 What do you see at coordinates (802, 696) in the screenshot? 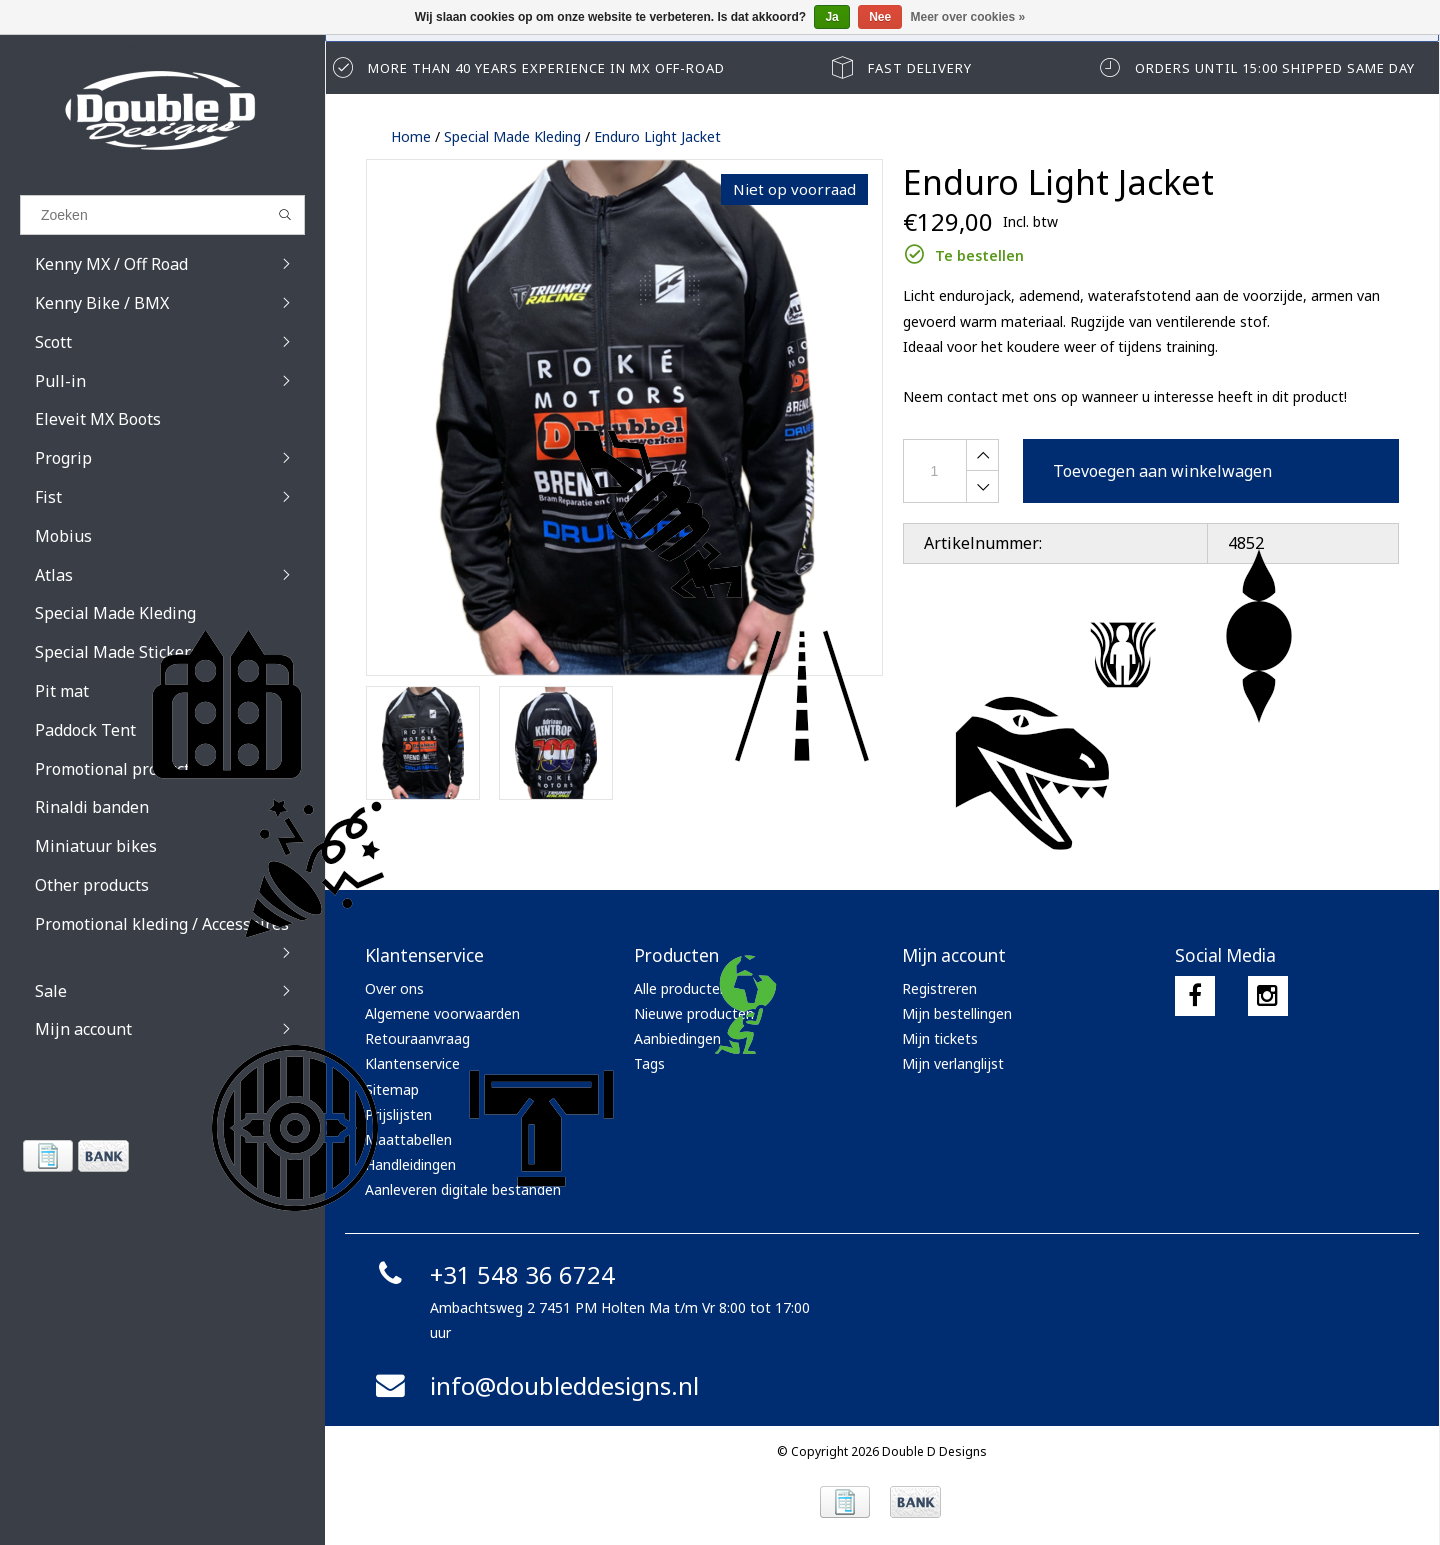
I see `view directions or navigation options` at bounding box center [802, 696].